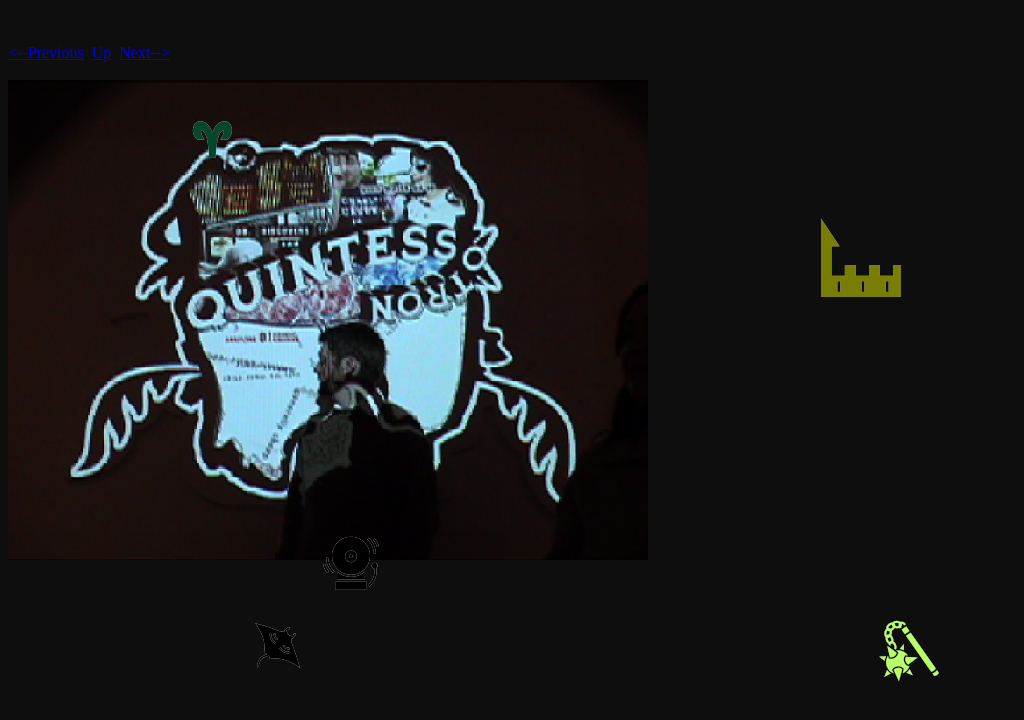  What do you see at coordinates (212, 139) in the screenshot?
I see `indicates aries zodiac sign` at bounding box center [212, 139].